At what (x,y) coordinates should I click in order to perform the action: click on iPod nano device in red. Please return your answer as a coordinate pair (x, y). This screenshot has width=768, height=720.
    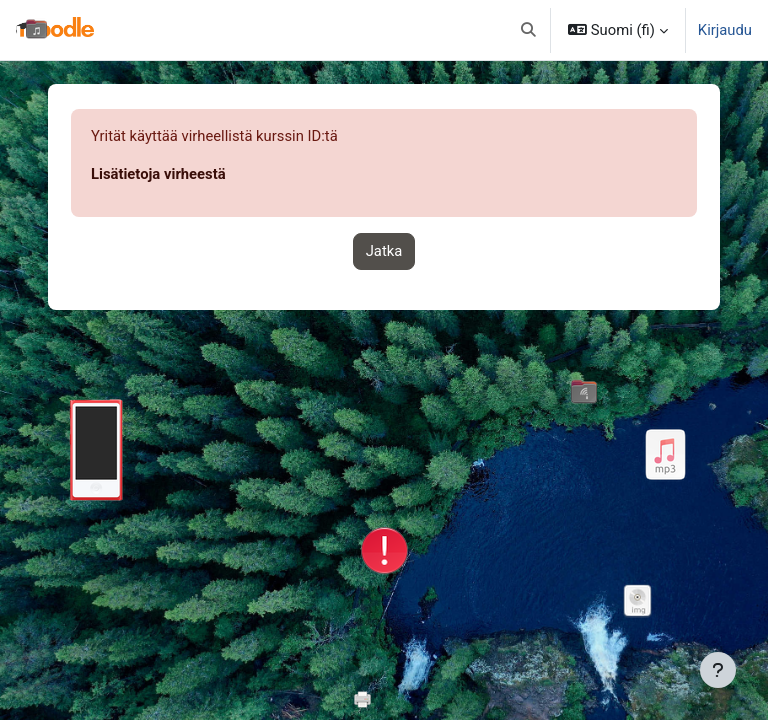
    Looking at the image, I should click on (96, 450).